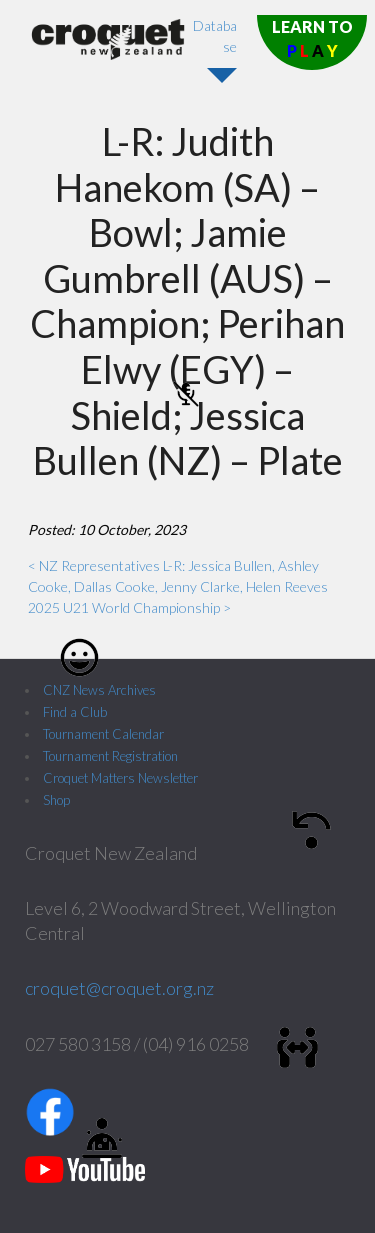 The width and height of the screenshot is (375, 1233). I want to click on manage user connections or relationships, so click(297, 1047).